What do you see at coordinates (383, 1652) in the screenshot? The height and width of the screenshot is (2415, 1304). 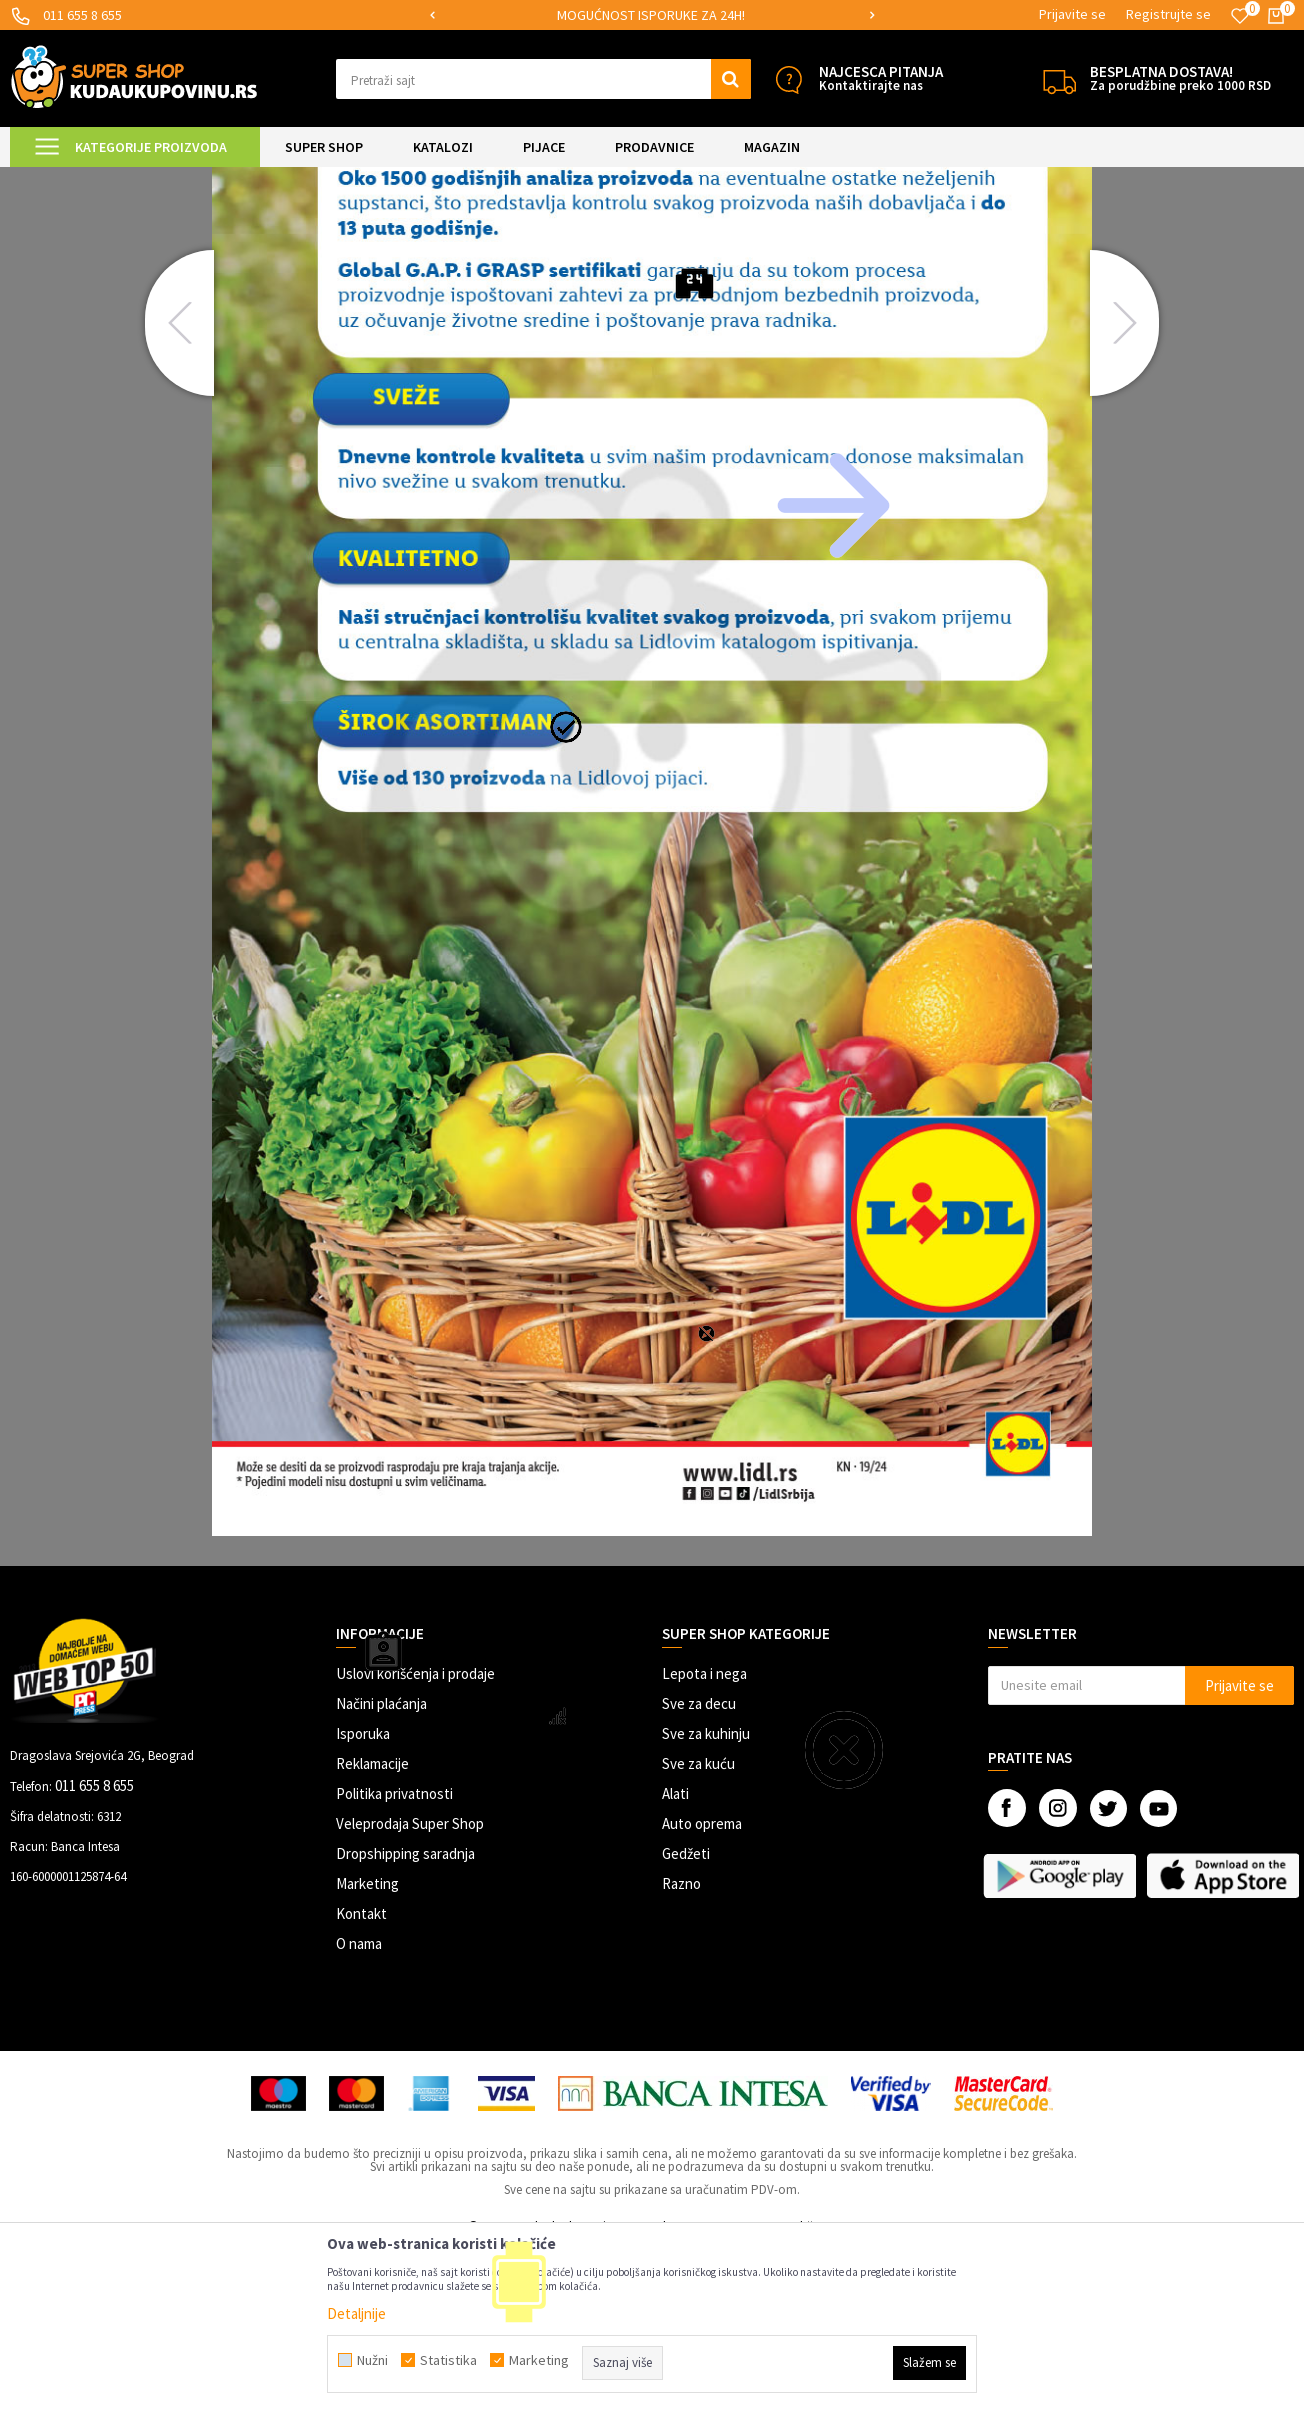 I see `view assigned personnel or contact details` at bounding box center [383, 1652].